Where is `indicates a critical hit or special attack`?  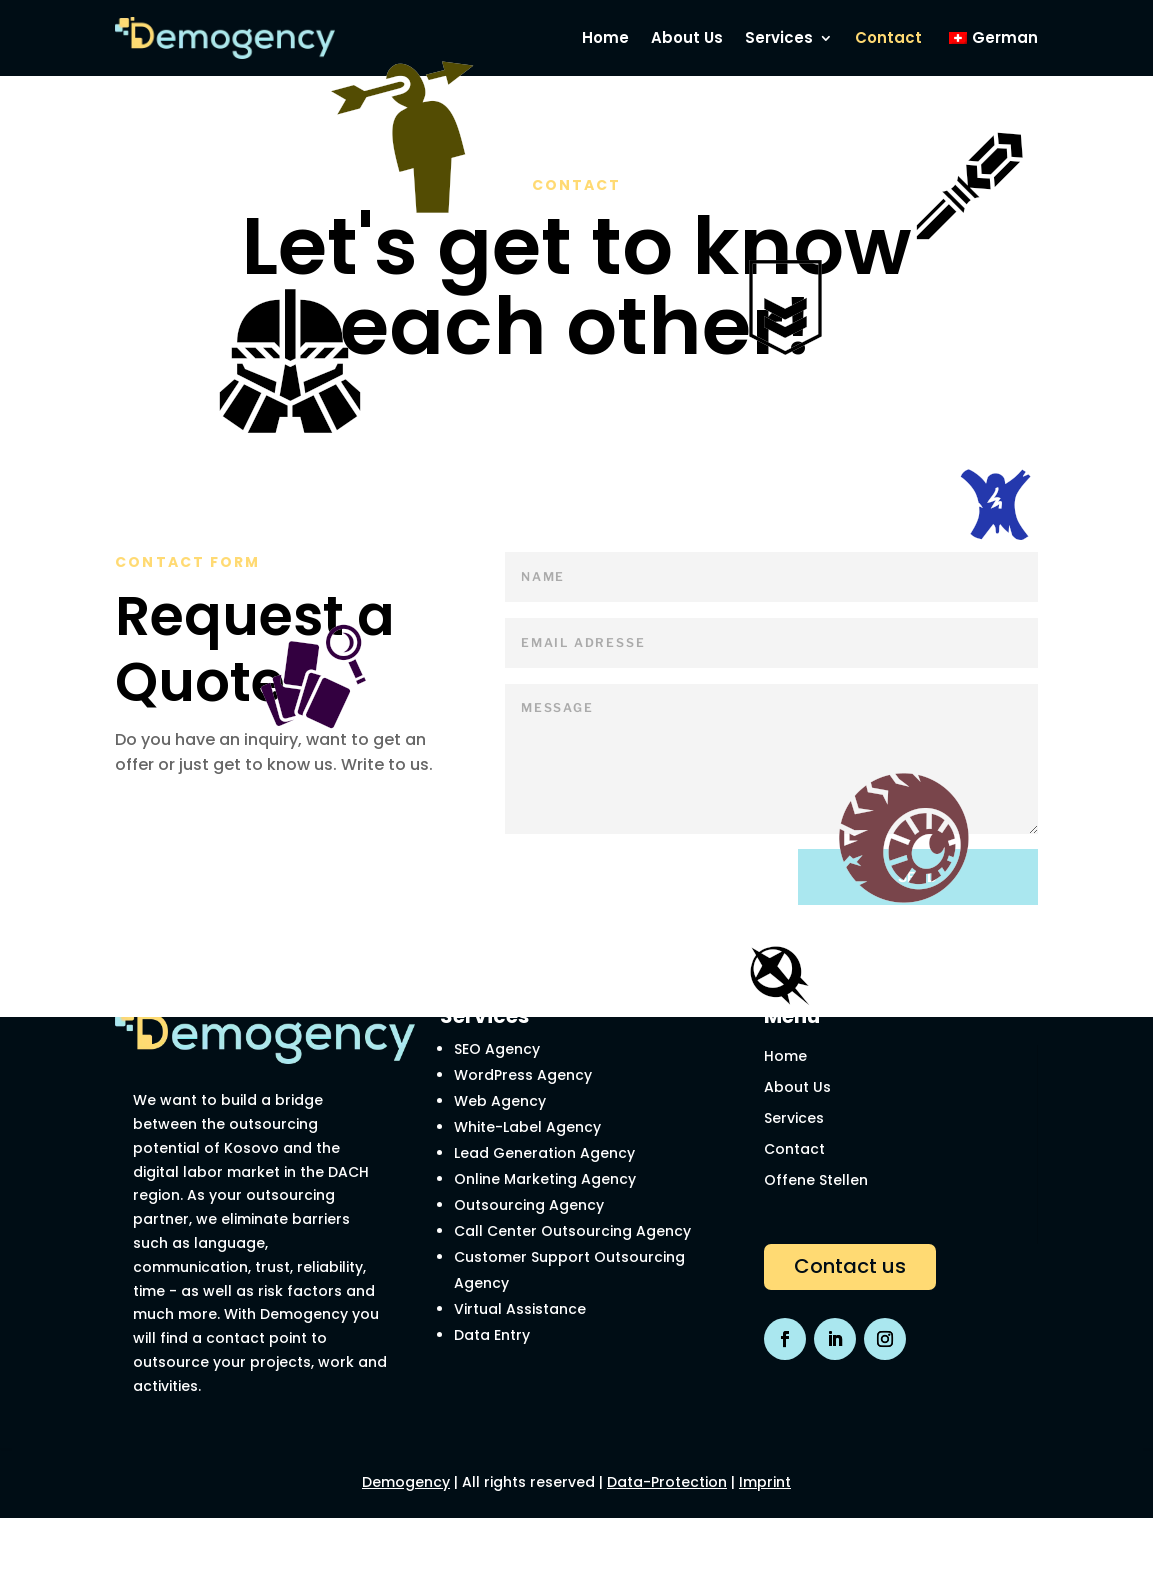 indicates a critical hit or special attack is located at coordinates (779, 975).